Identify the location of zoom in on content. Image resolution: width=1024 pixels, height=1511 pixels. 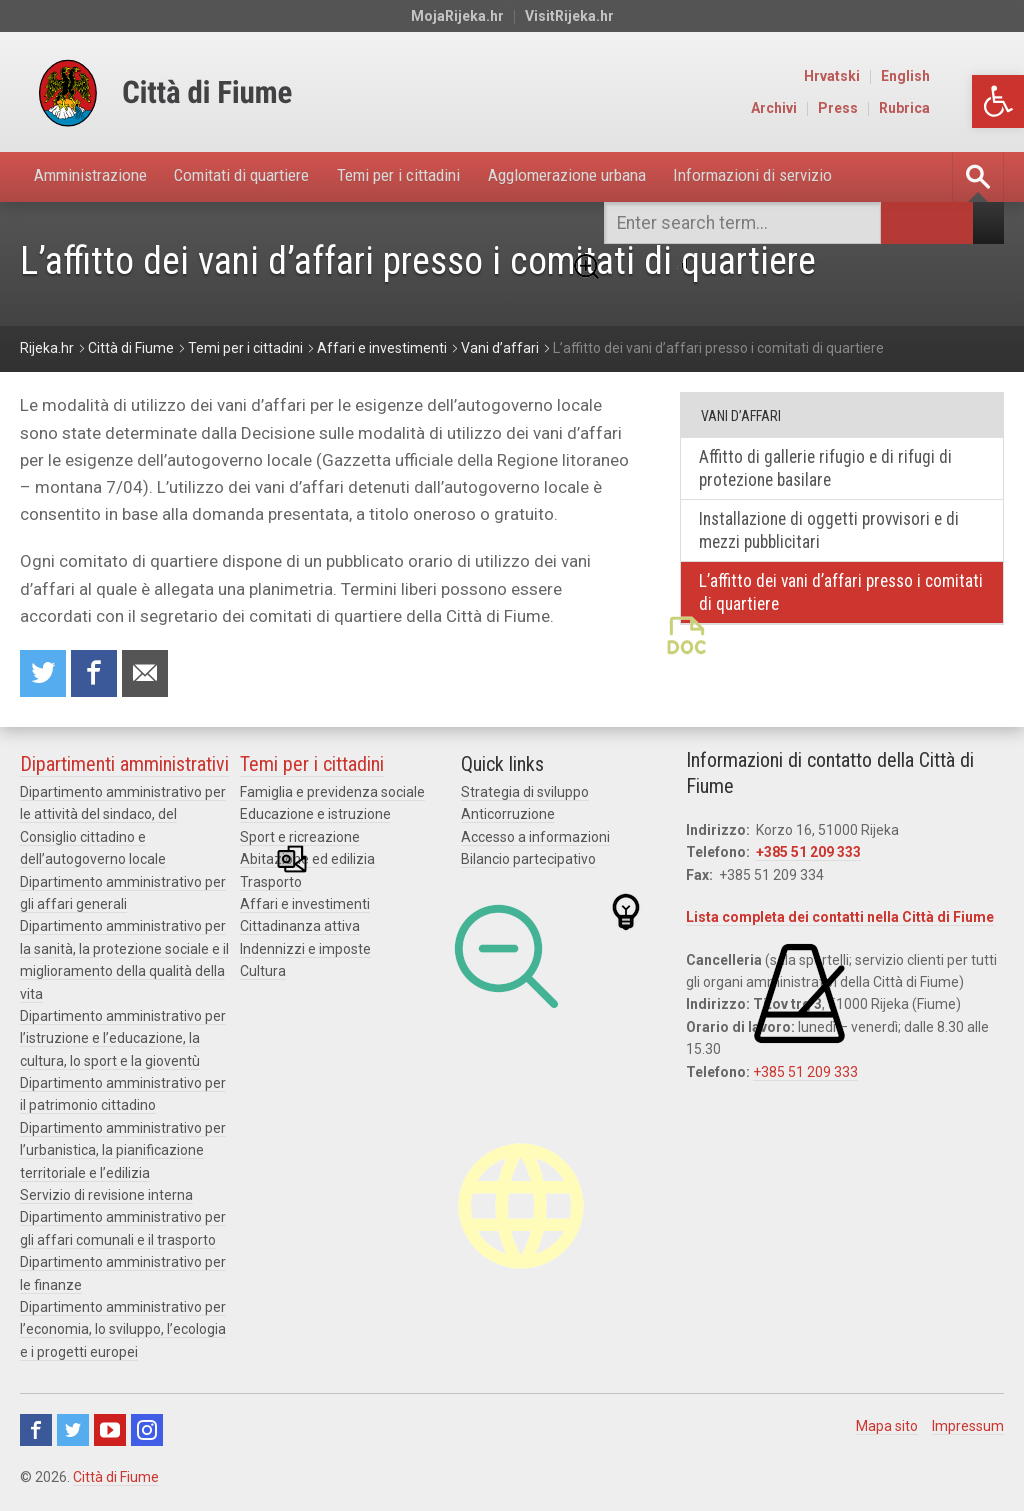
(586, 266).